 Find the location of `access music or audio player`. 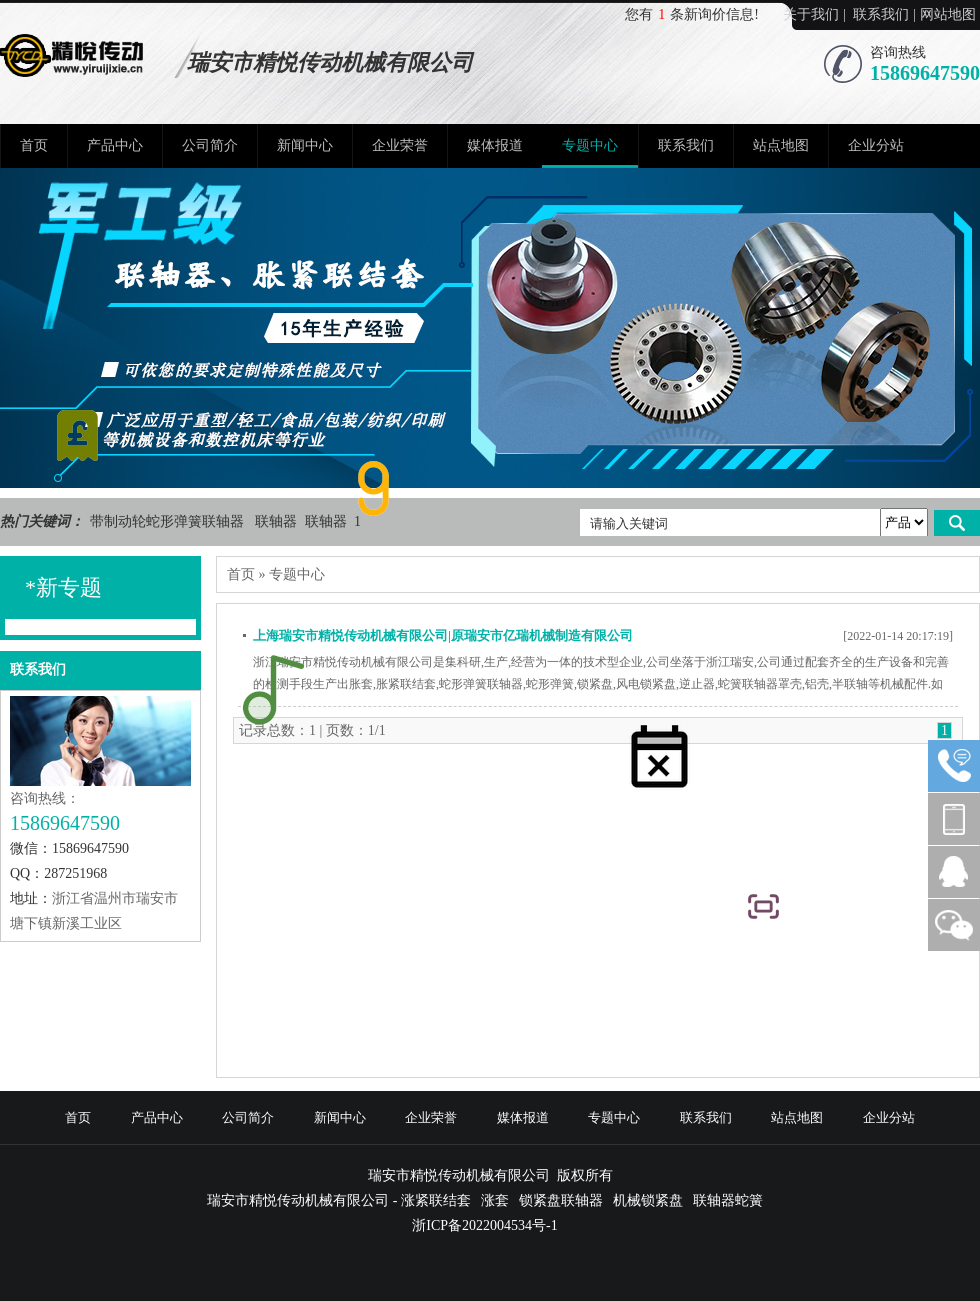

access music or audio player is located at coordinates (273, 688).